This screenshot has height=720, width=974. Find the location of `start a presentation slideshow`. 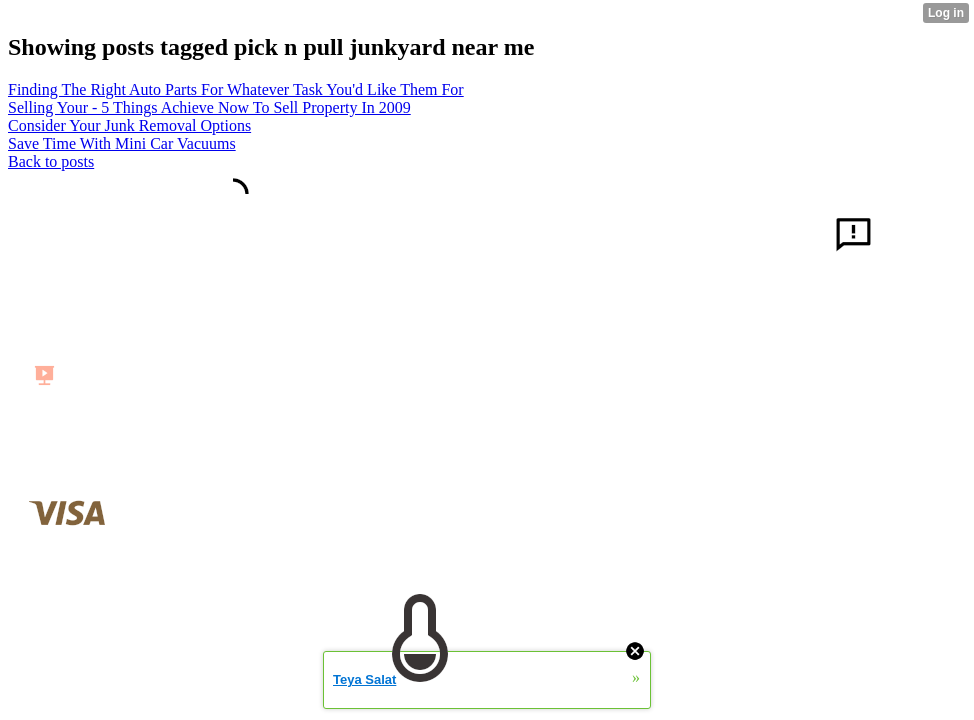

start a presentation slideshow is located at coordinates (44, 375).